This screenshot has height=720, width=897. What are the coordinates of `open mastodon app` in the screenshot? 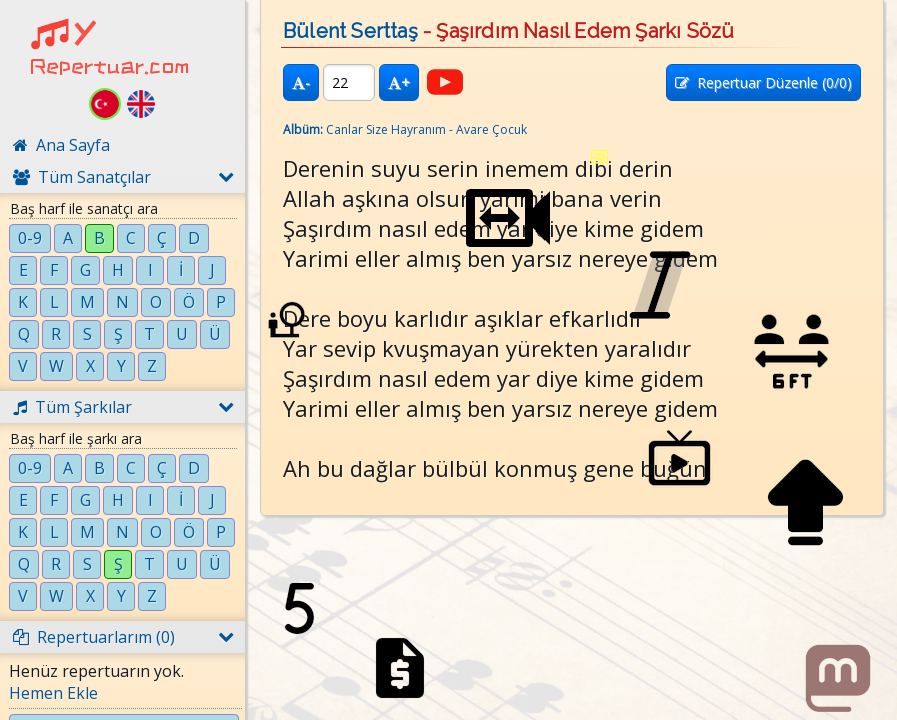 It's located at (838, 677).